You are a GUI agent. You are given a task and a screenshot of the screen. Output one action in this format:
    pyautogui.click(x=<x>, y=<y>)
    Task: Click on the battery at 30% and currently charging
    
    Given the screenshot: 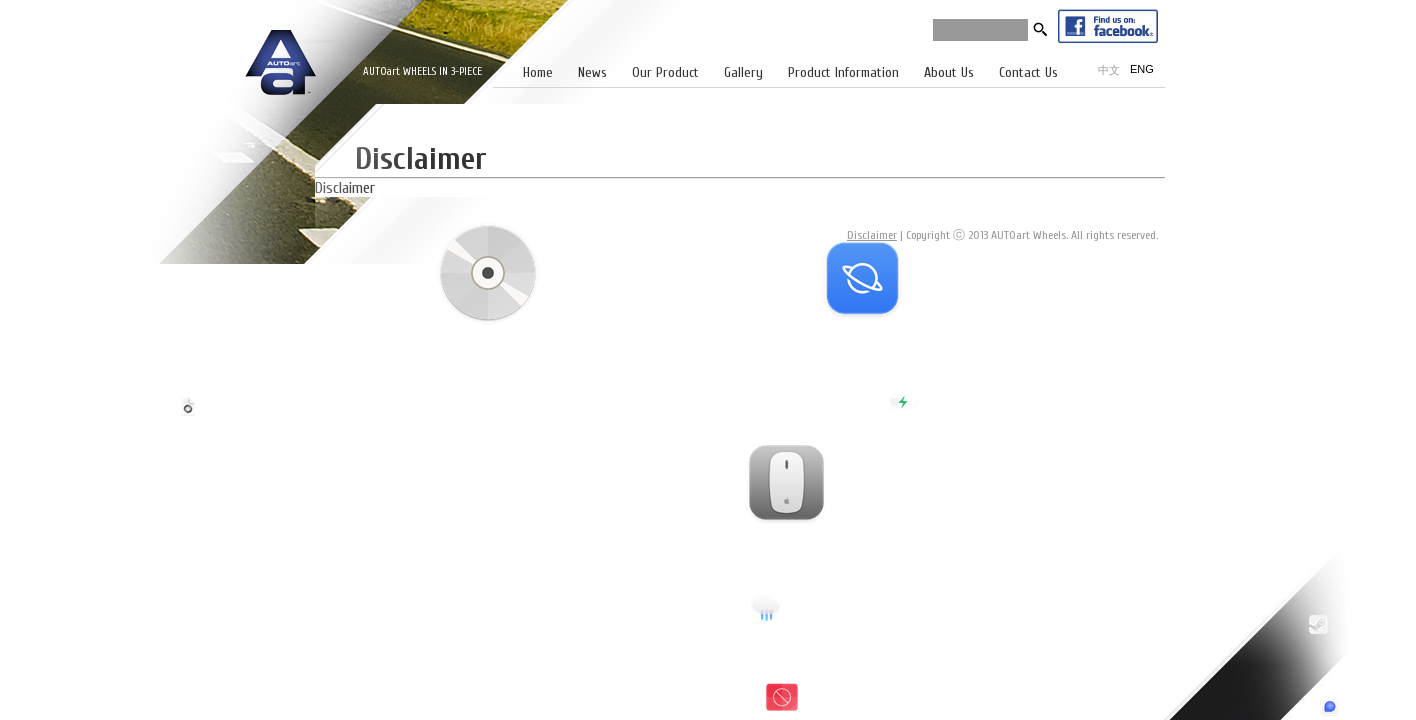 What is the action you would take?
    pyautogui.click(x=904, y=402)
    